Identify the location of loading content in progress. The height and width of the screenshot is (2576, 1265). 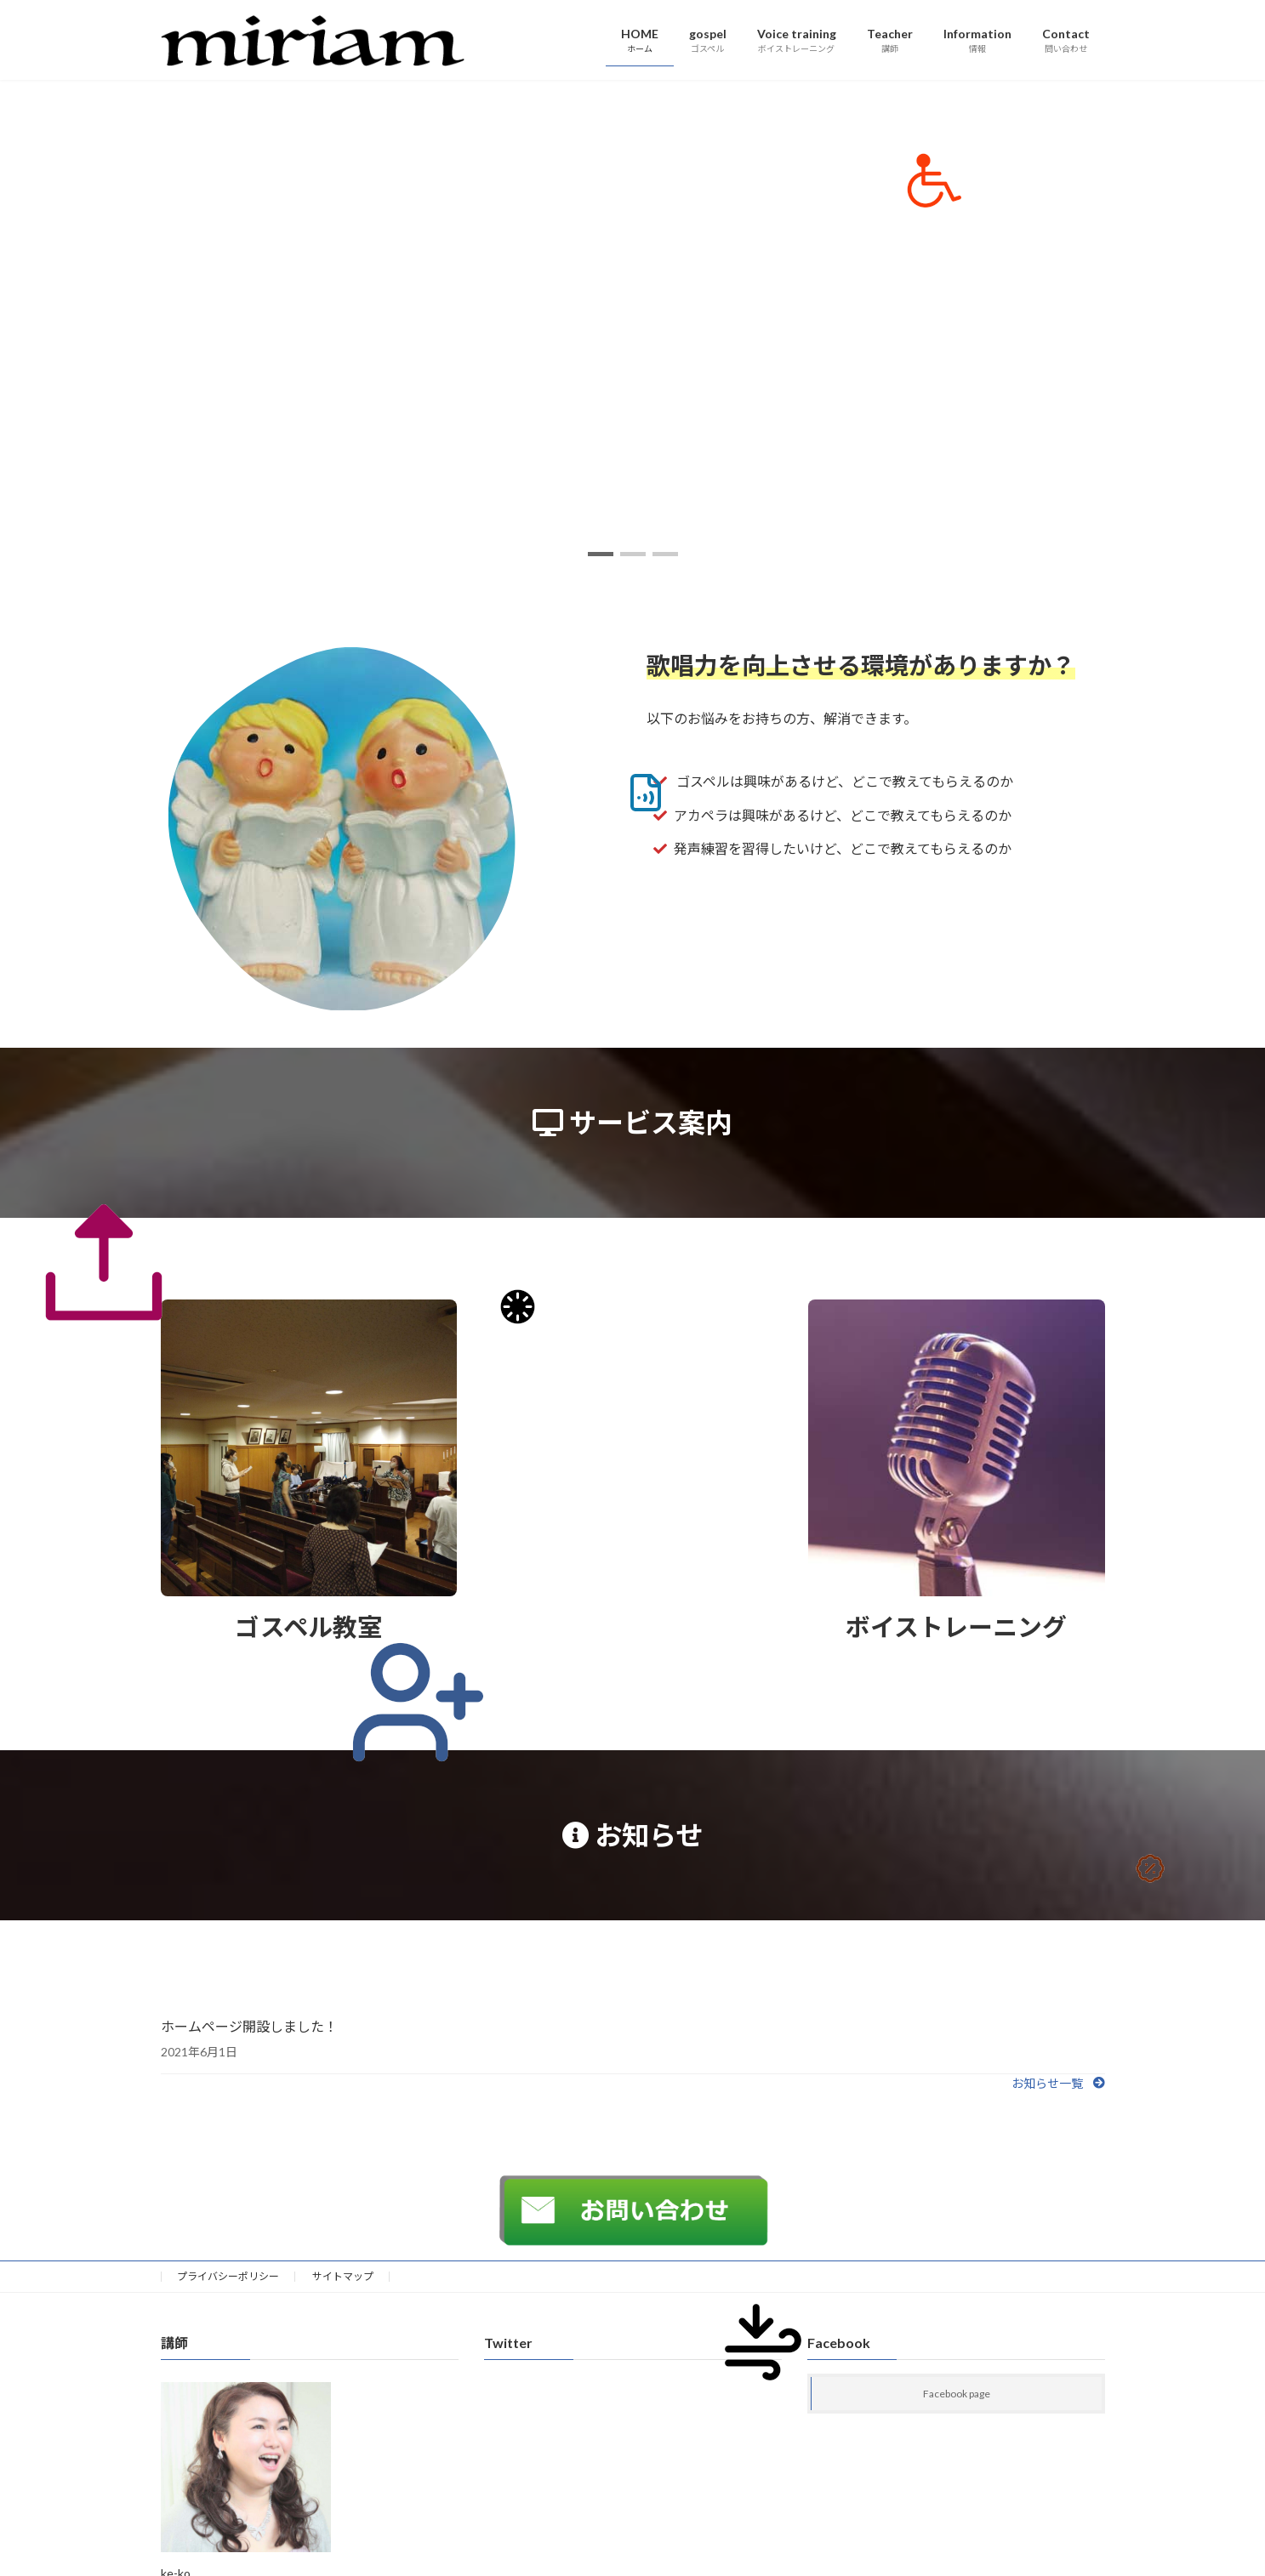
(517, 1306).